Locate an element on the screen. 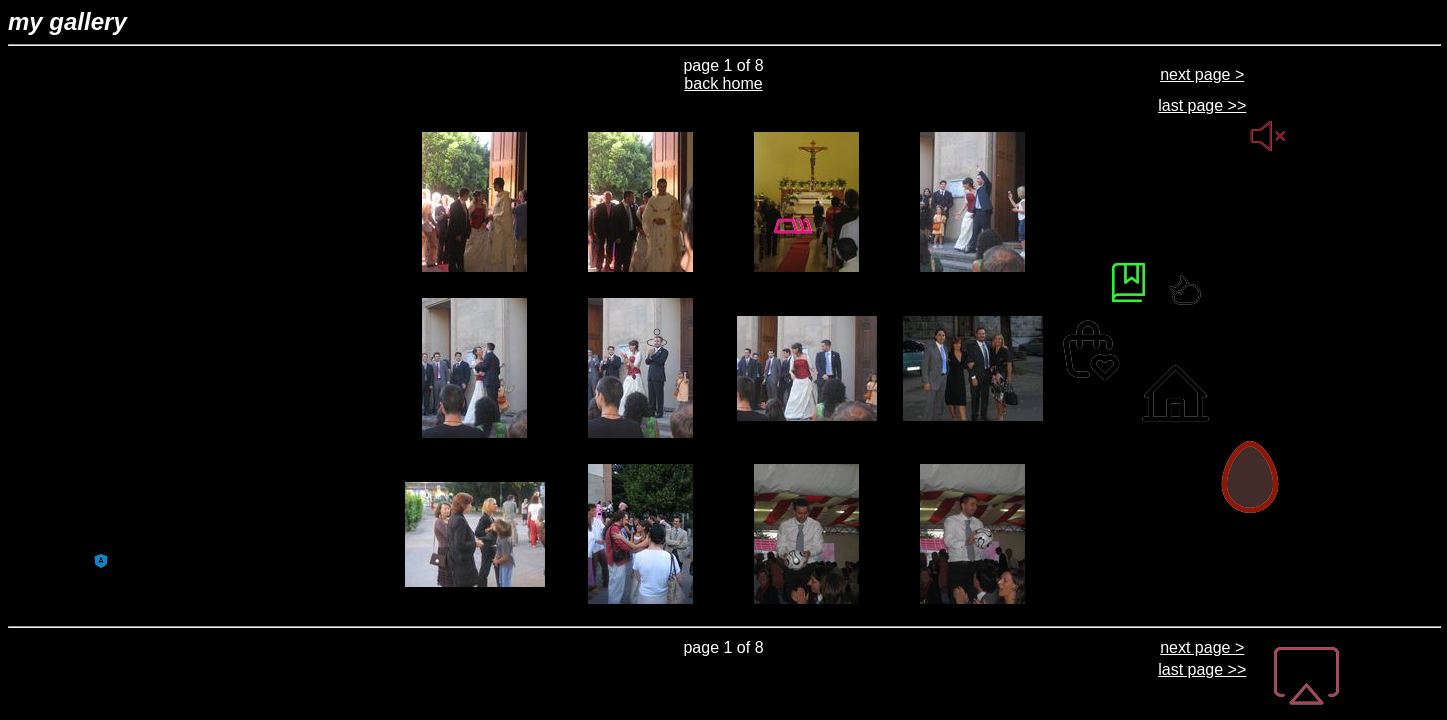 This screenshot has width=1447, height=720. mute audio or sound is located at coordinates (1266, 136).